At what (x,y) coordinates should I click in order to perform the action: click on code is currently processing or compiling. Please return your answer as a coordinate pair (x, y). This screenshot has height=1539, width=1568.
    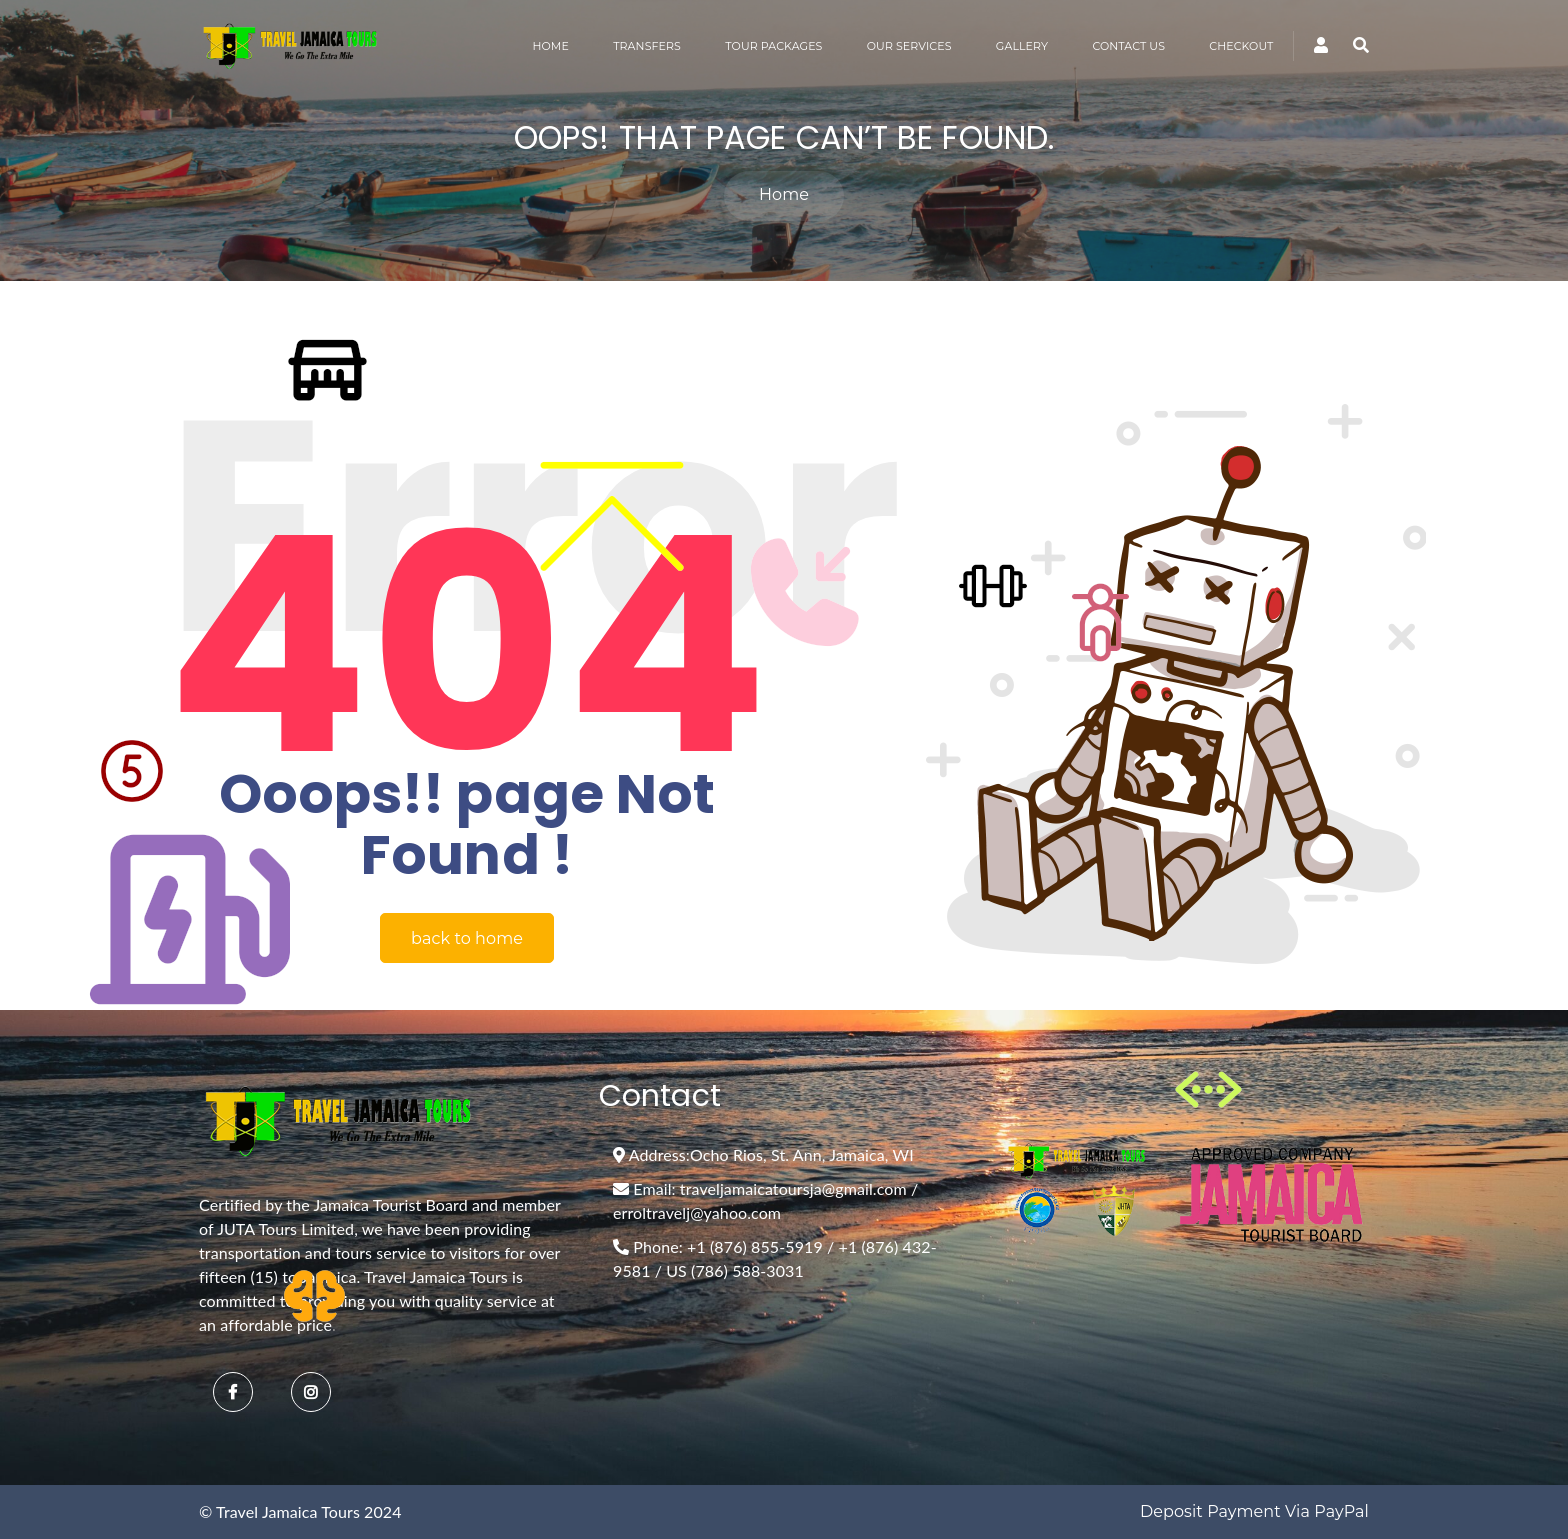
    Looking at the image, I should click on (1208, 1089).